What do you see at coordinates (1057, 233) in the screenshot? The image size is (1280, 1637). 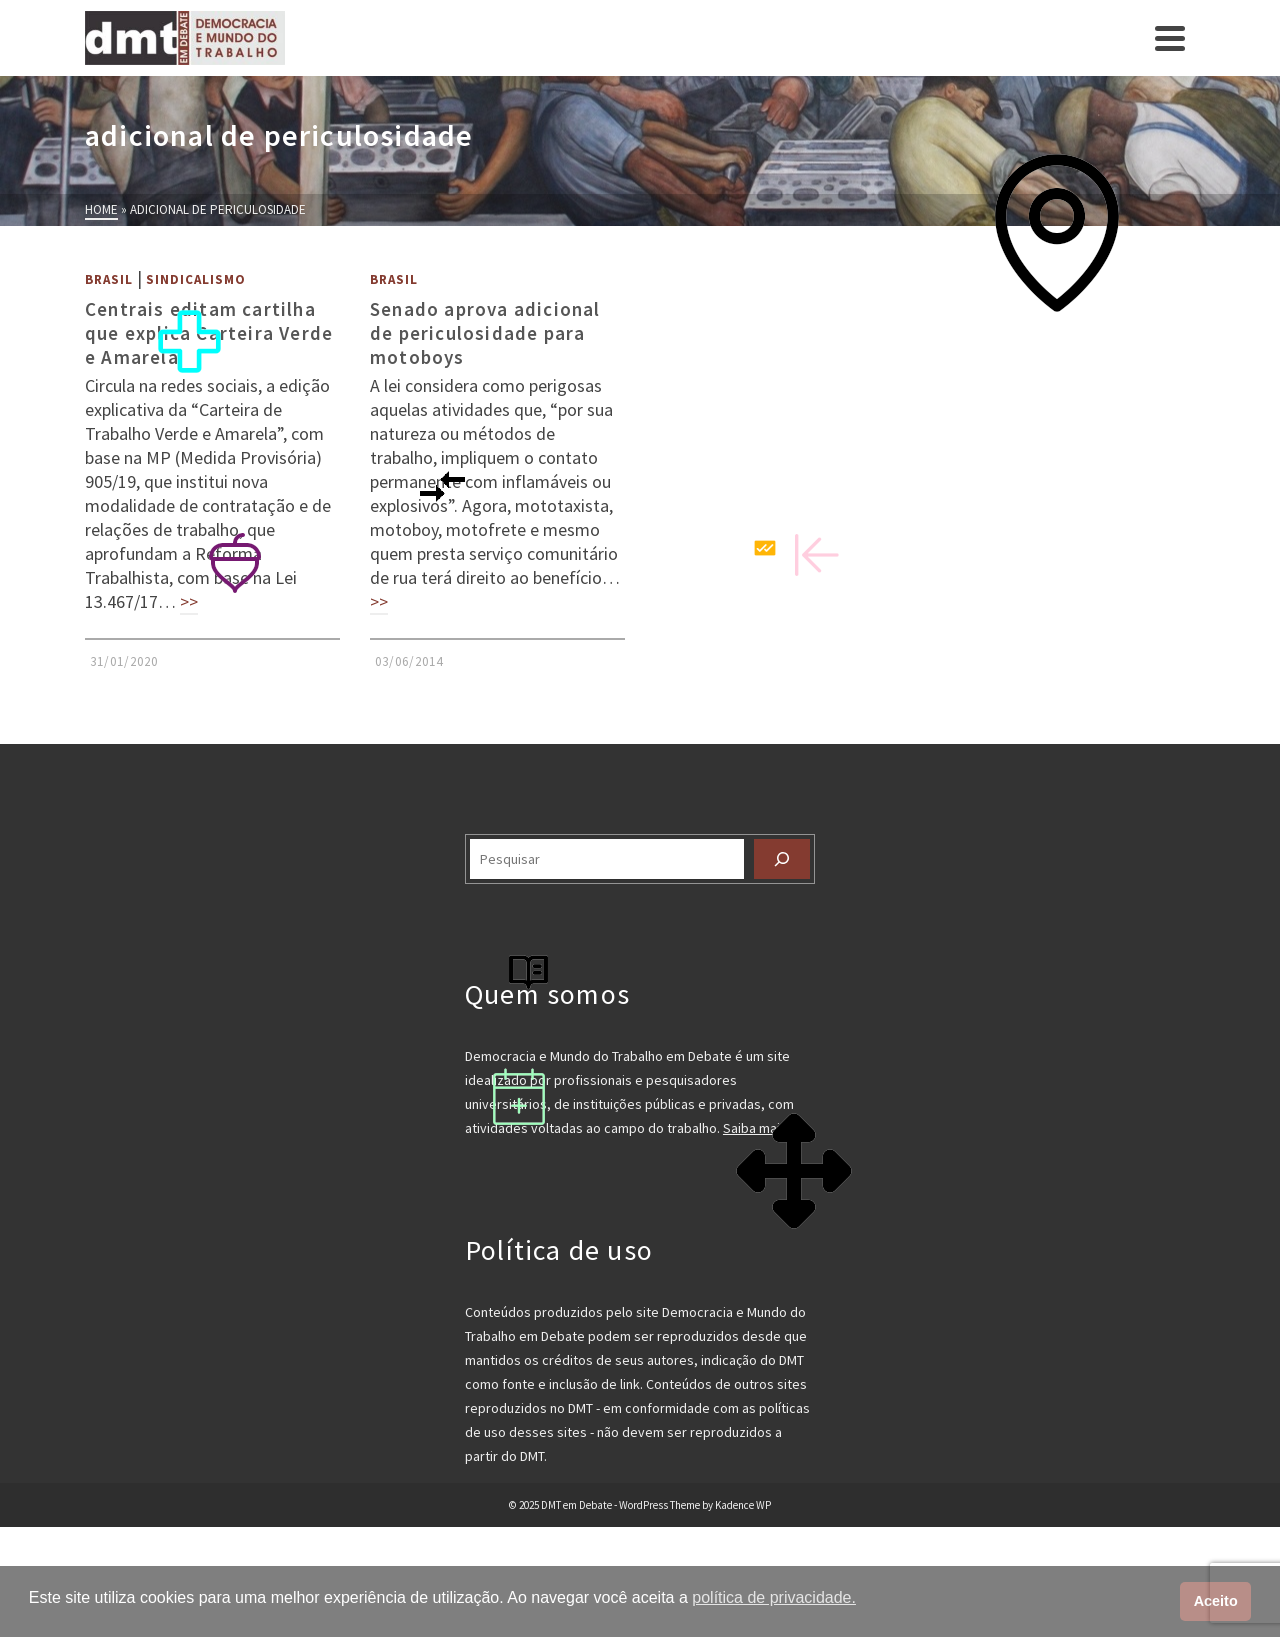 I see `view or set a location on the map` at bounding box center [1057, 233].